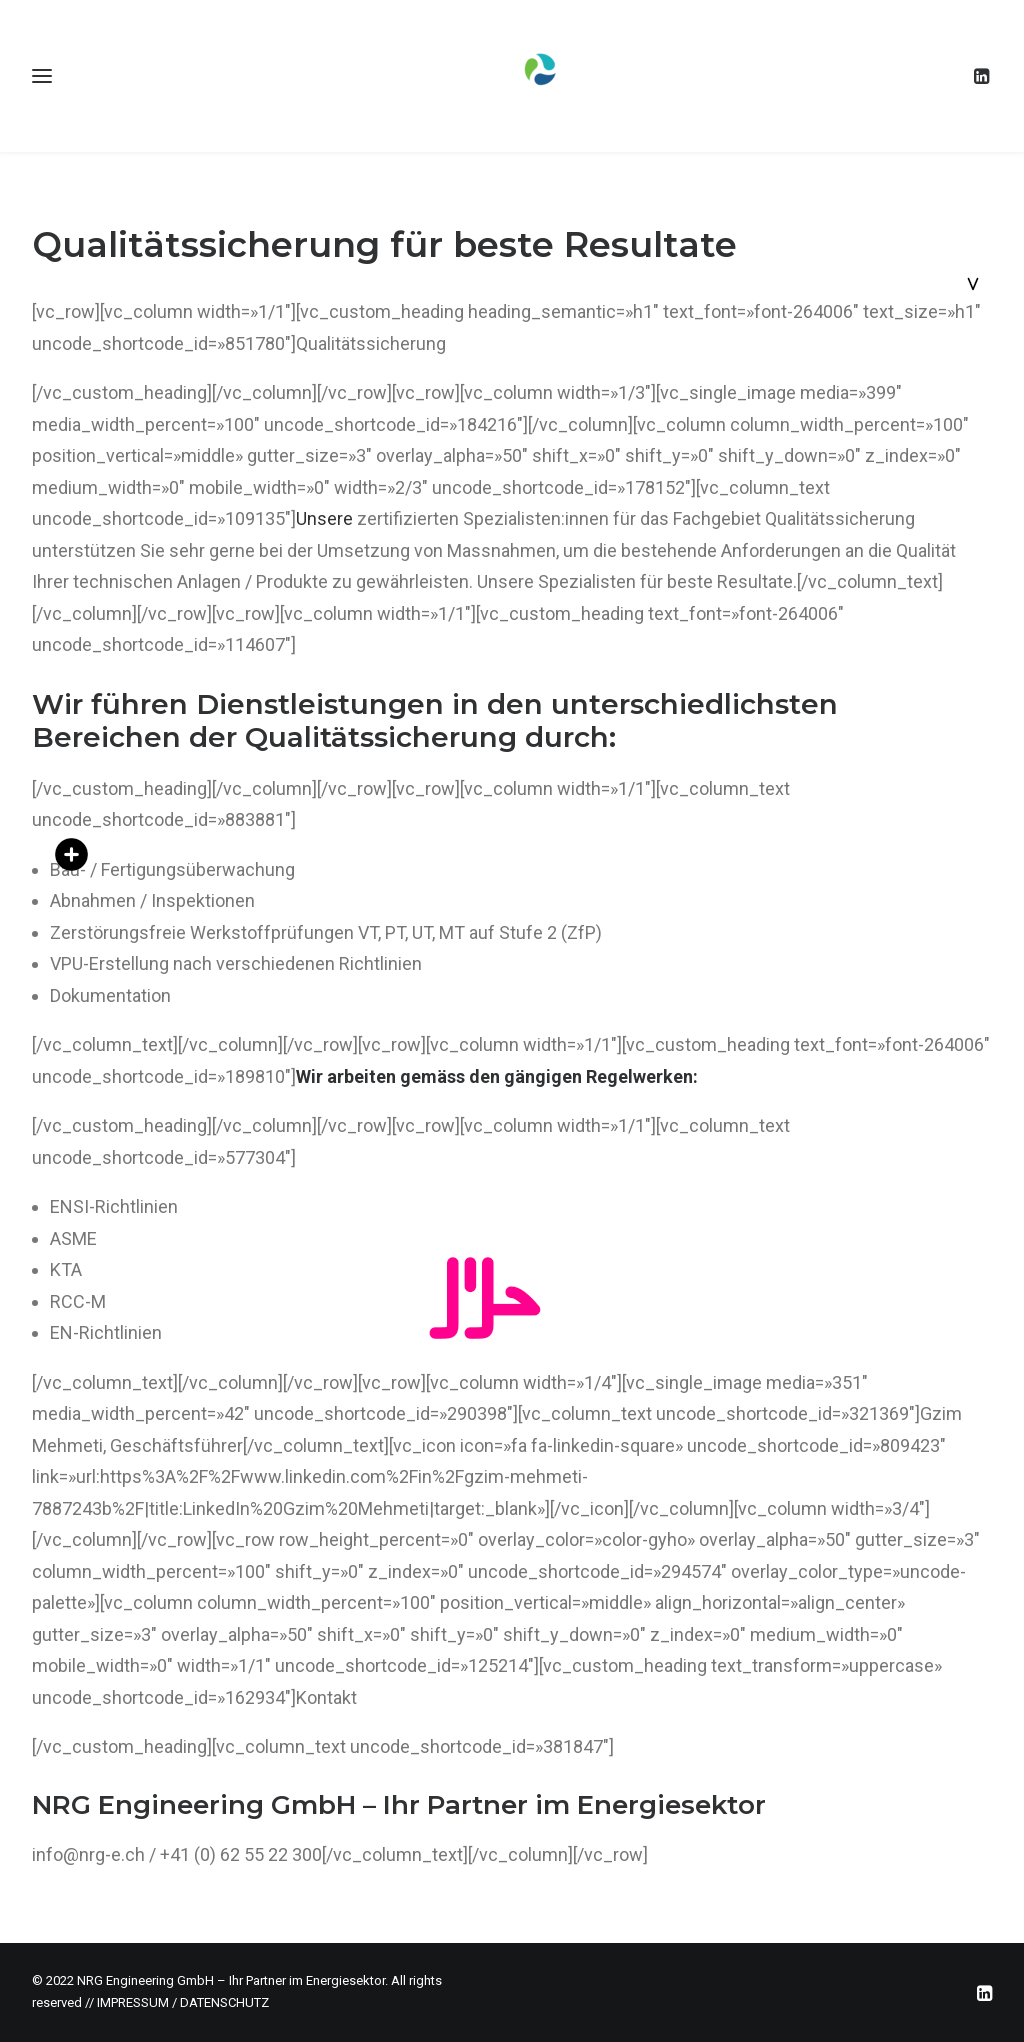 The width and height of the screenshot is (1024, 2042). What do you see at coordinates (973, 284) in the screenshot?
I see `indicates a verified or validated status` at bounding box center [973, 284].